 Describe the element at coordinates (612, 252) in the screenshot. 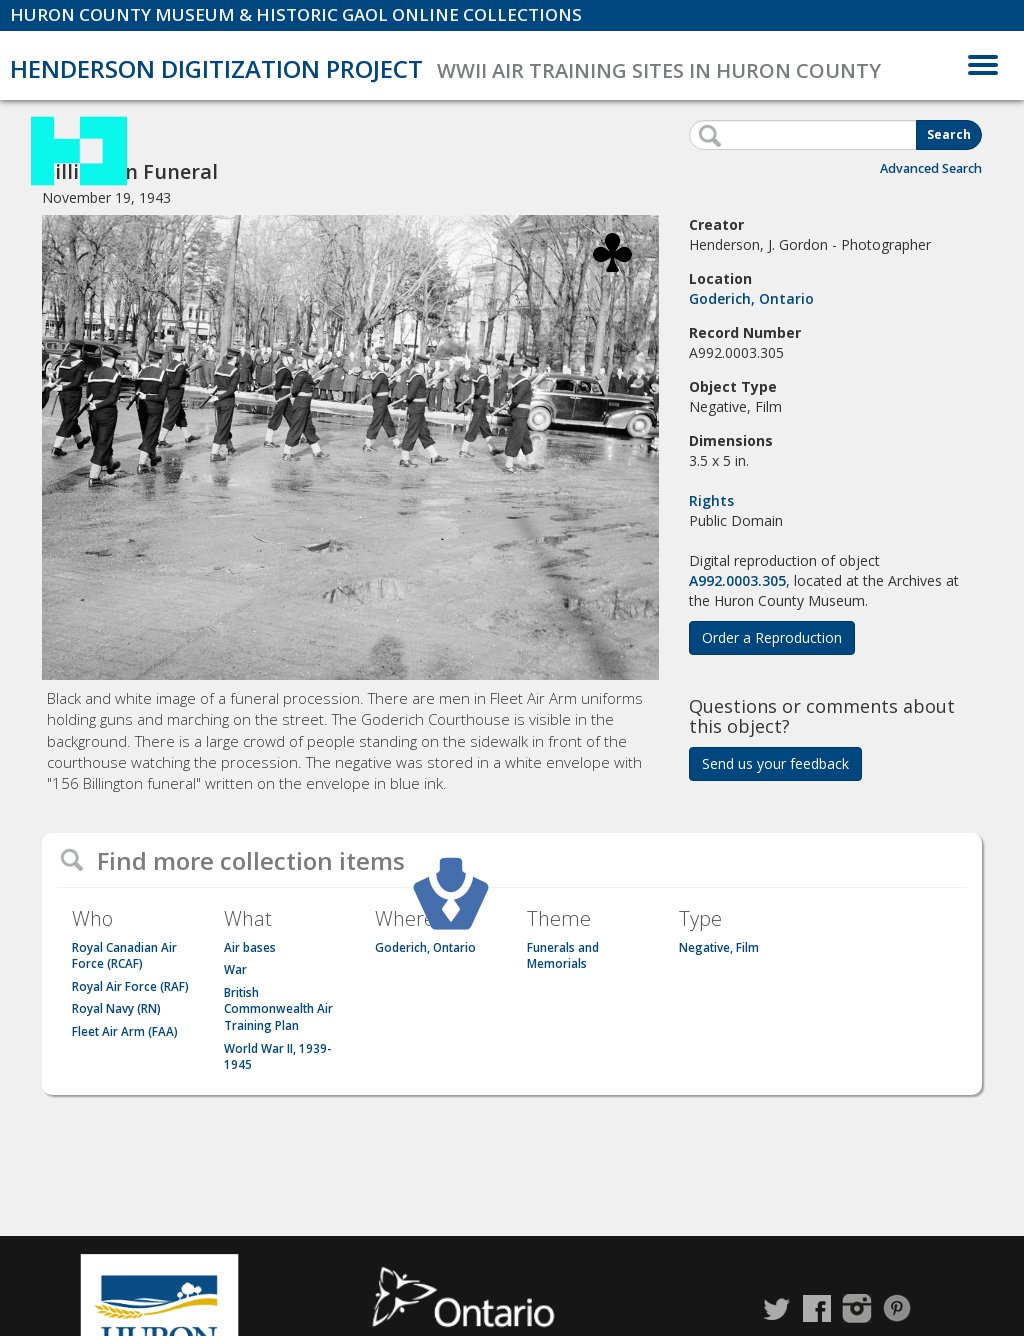

I see `represents the clubs suit in a card game app` at that location.